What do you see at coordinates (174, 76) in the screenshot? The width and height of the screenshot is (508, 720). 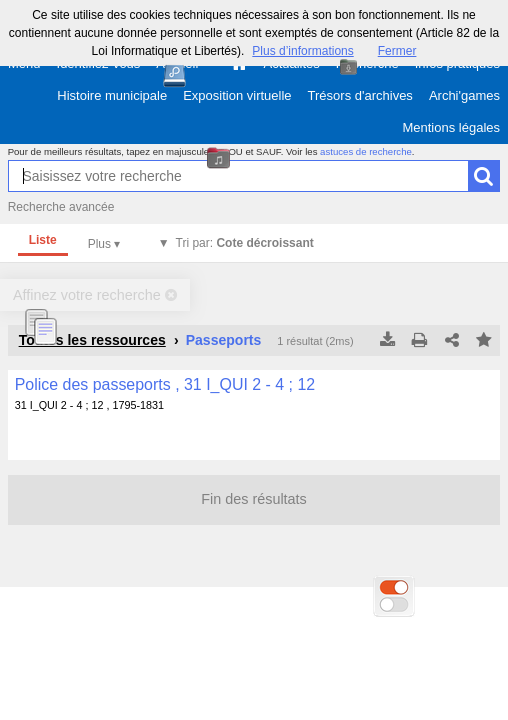 I see `Promise Technology storage device or RAID controller` at bounding box center [174, 76].